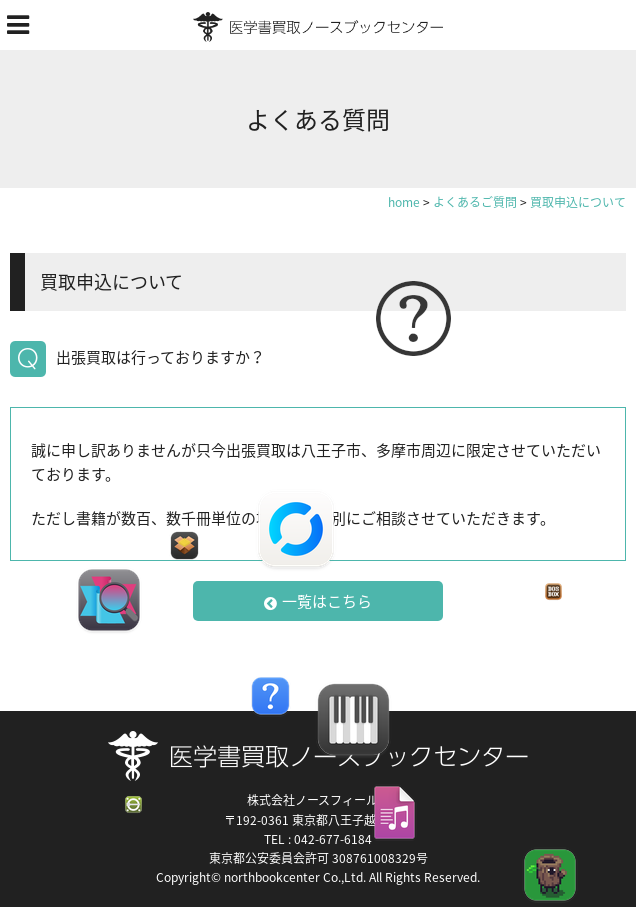 This screenshot has width=636, height=907. Describe the element at coordinates (550, 875) in the screenshot. I see `launch ricochlime game app` at that location.